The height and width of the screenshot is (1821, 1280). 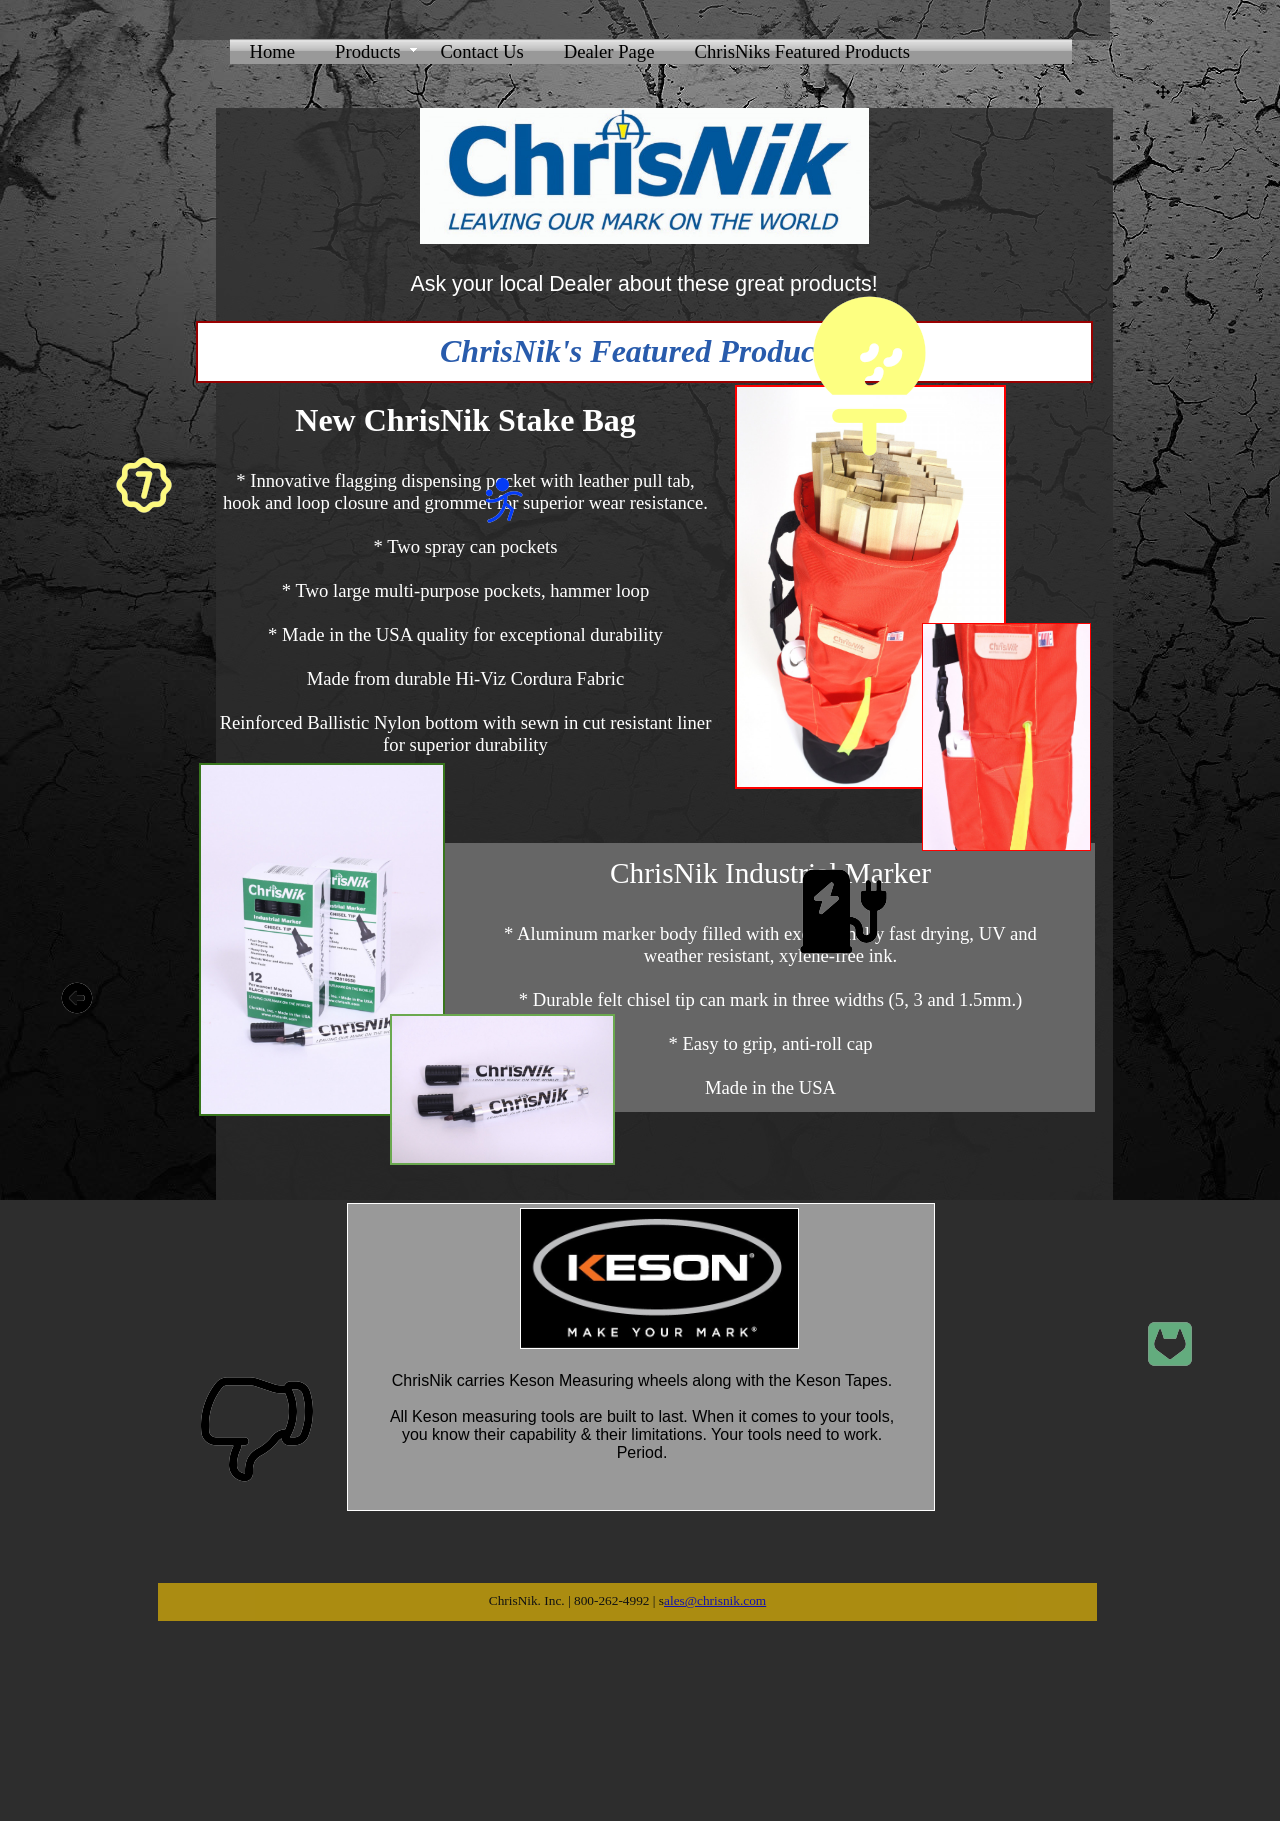 I want to click on dislike or downvote content, so click(x=257, y=1424).